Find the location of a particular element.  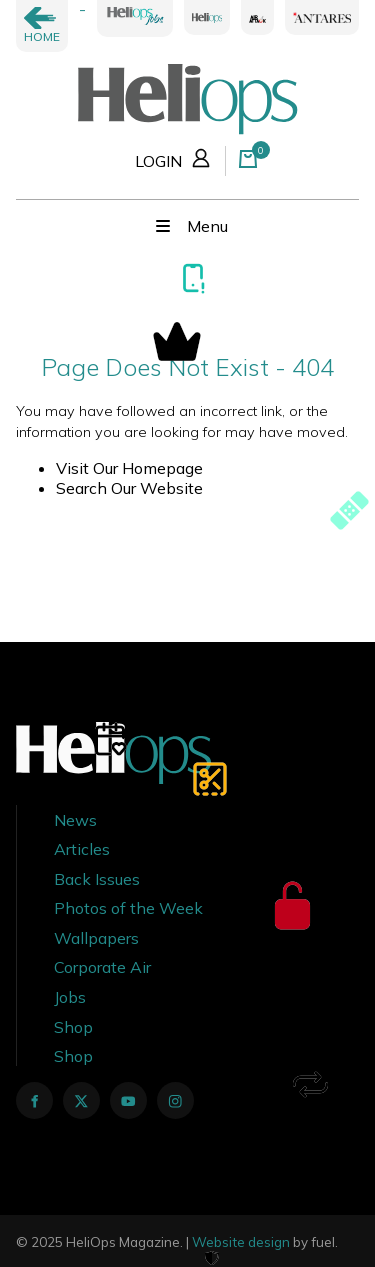

enable repeat or loop playback is located at coordinates (310, 1084).